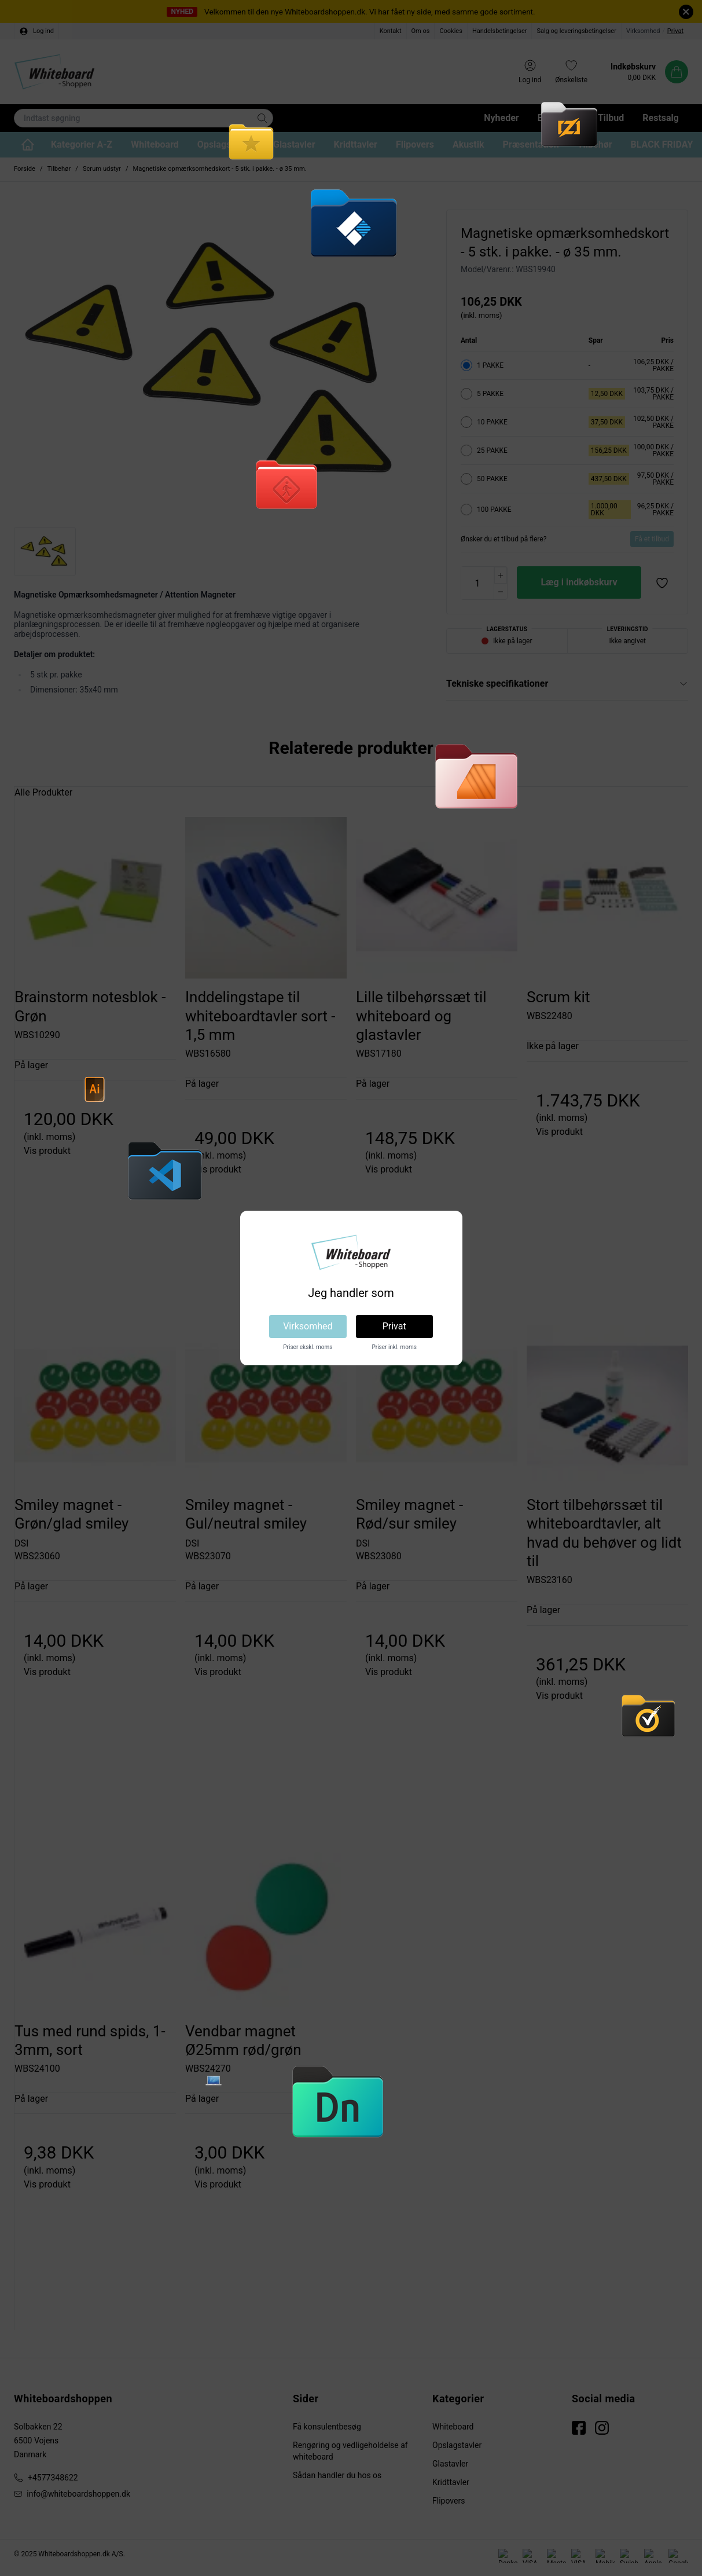 This screenshot has height=2576, width=702. What do you see at coordinates (569, 126) in the screenshot?
I see `open folder containing zig programming language files` at bounding box center [569, 126].